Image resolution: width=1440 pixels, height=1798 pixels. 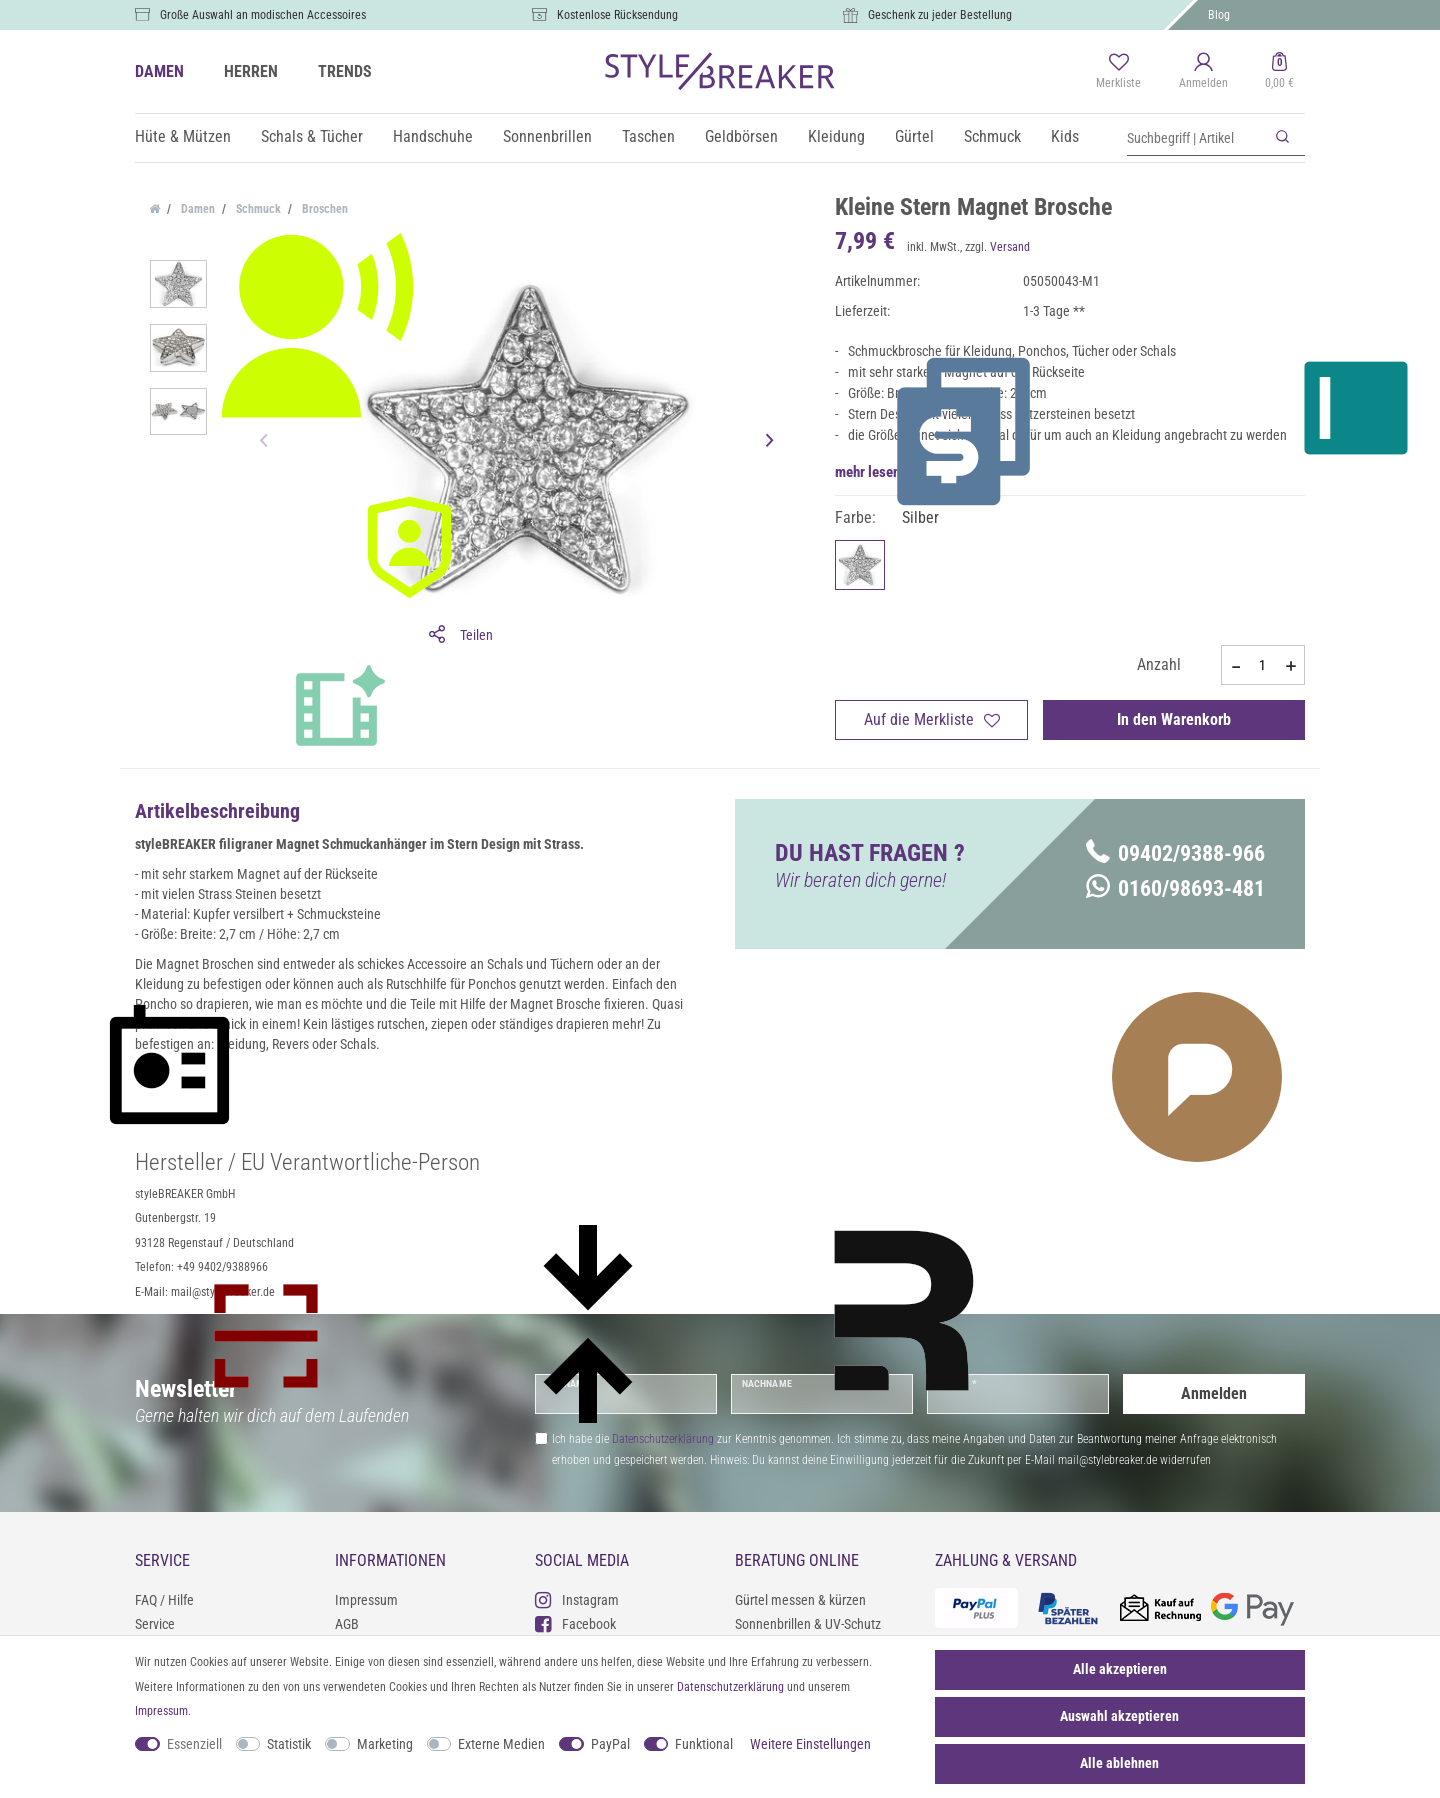 I want to click on view currency or financial documents, so click(x=963, y=431).